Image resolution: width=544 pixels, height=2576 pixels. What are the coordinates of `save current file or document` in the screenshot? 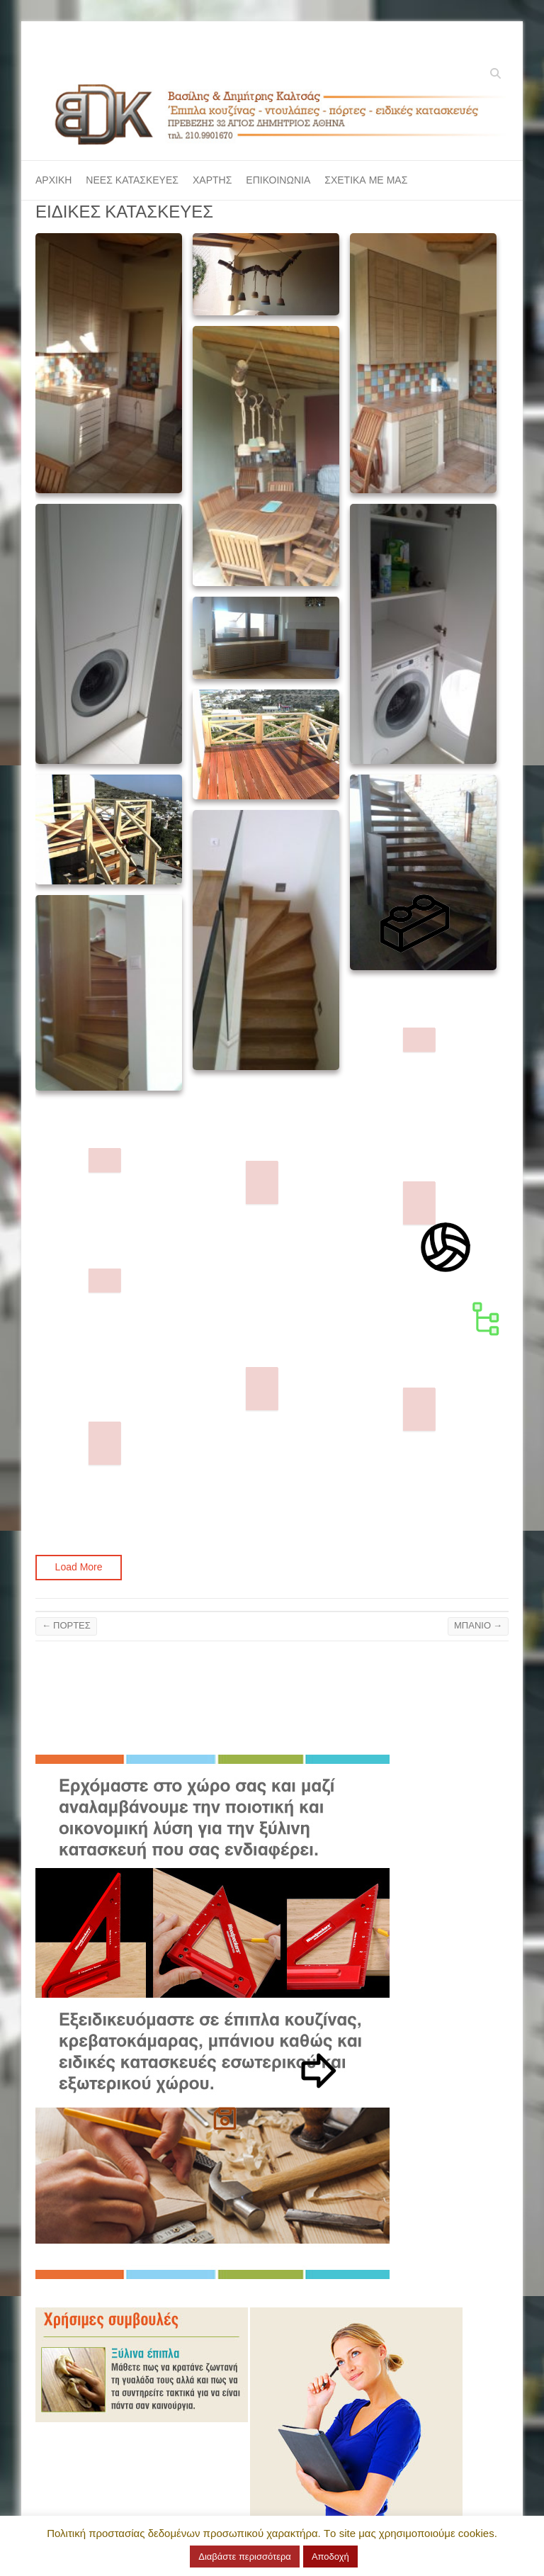 It's located at (225, 2118).